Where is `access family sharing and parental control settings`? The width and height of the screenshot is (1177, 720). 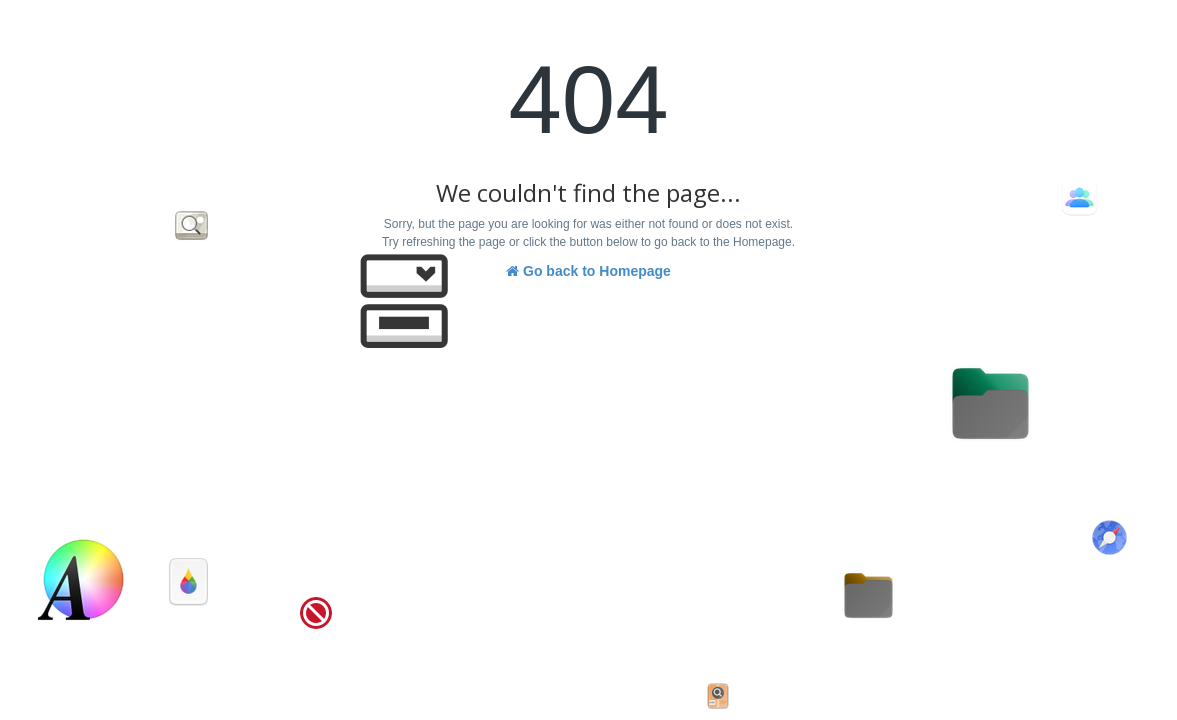
access family sharing and parental control settings is located at coordinates (1079, 197).